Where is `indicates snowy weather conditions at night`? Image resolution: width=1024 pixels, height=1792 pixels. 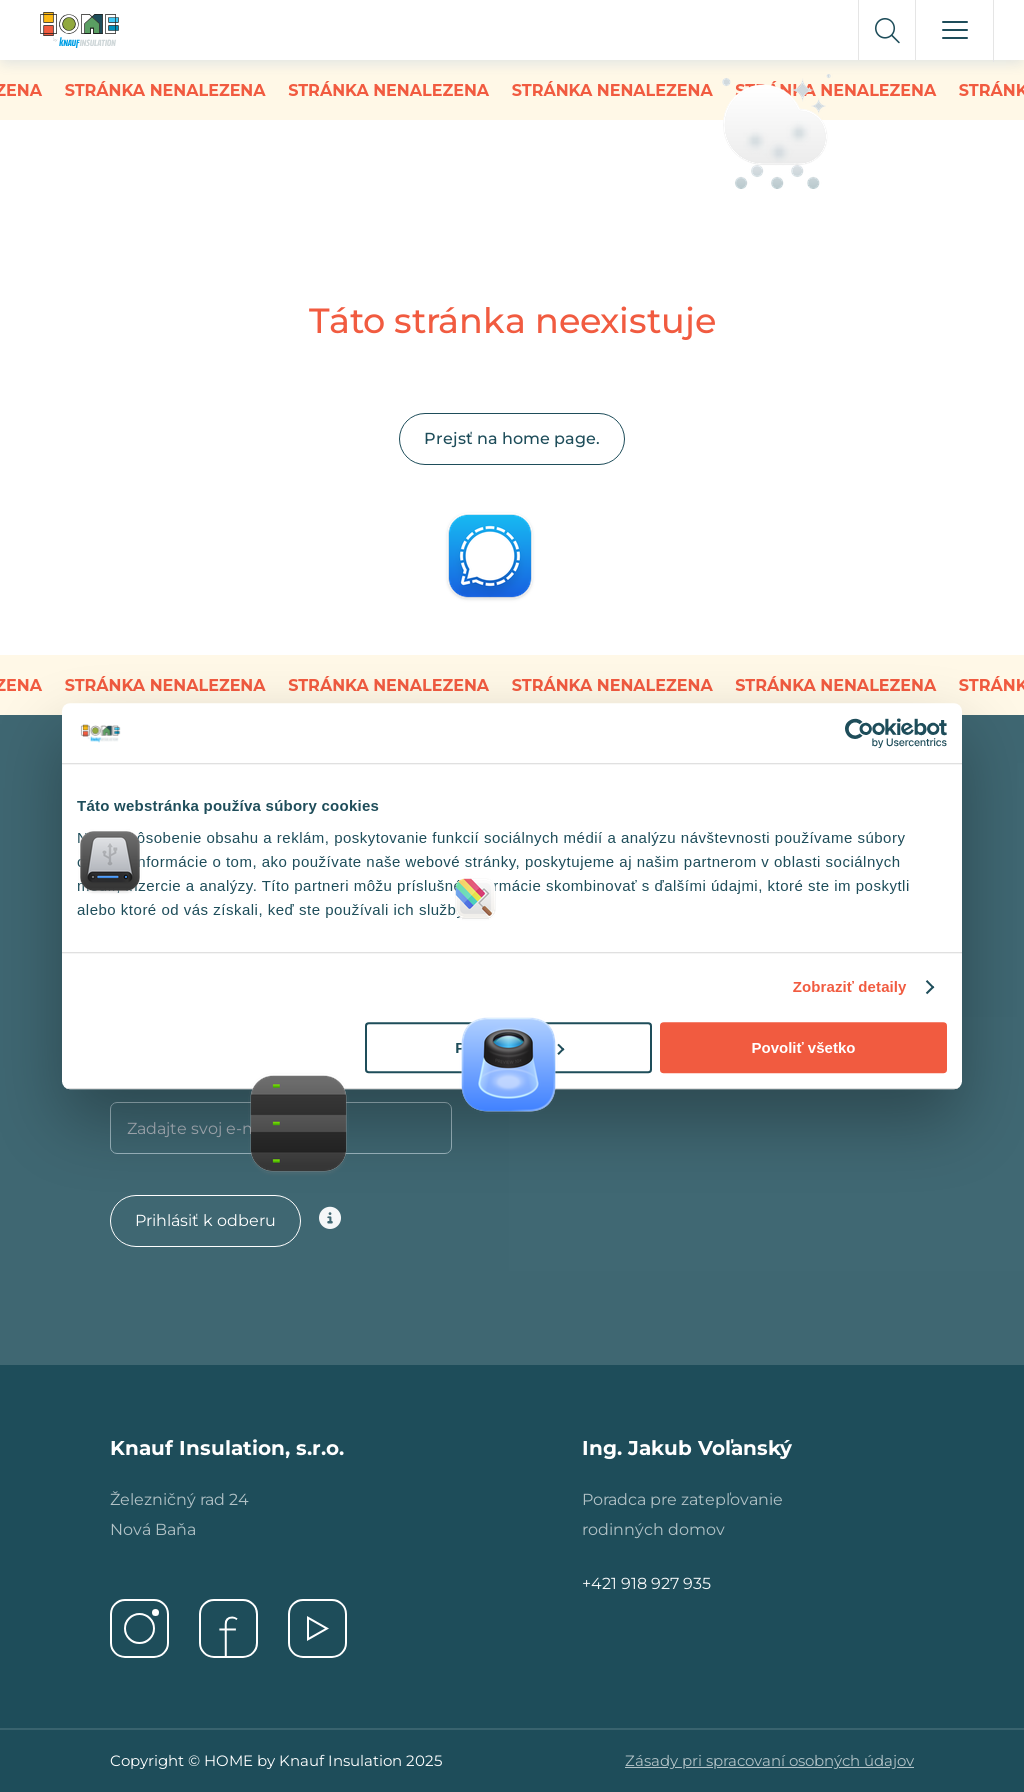
indicates snowy weather conditions at night is located at coordinates (776, 131).